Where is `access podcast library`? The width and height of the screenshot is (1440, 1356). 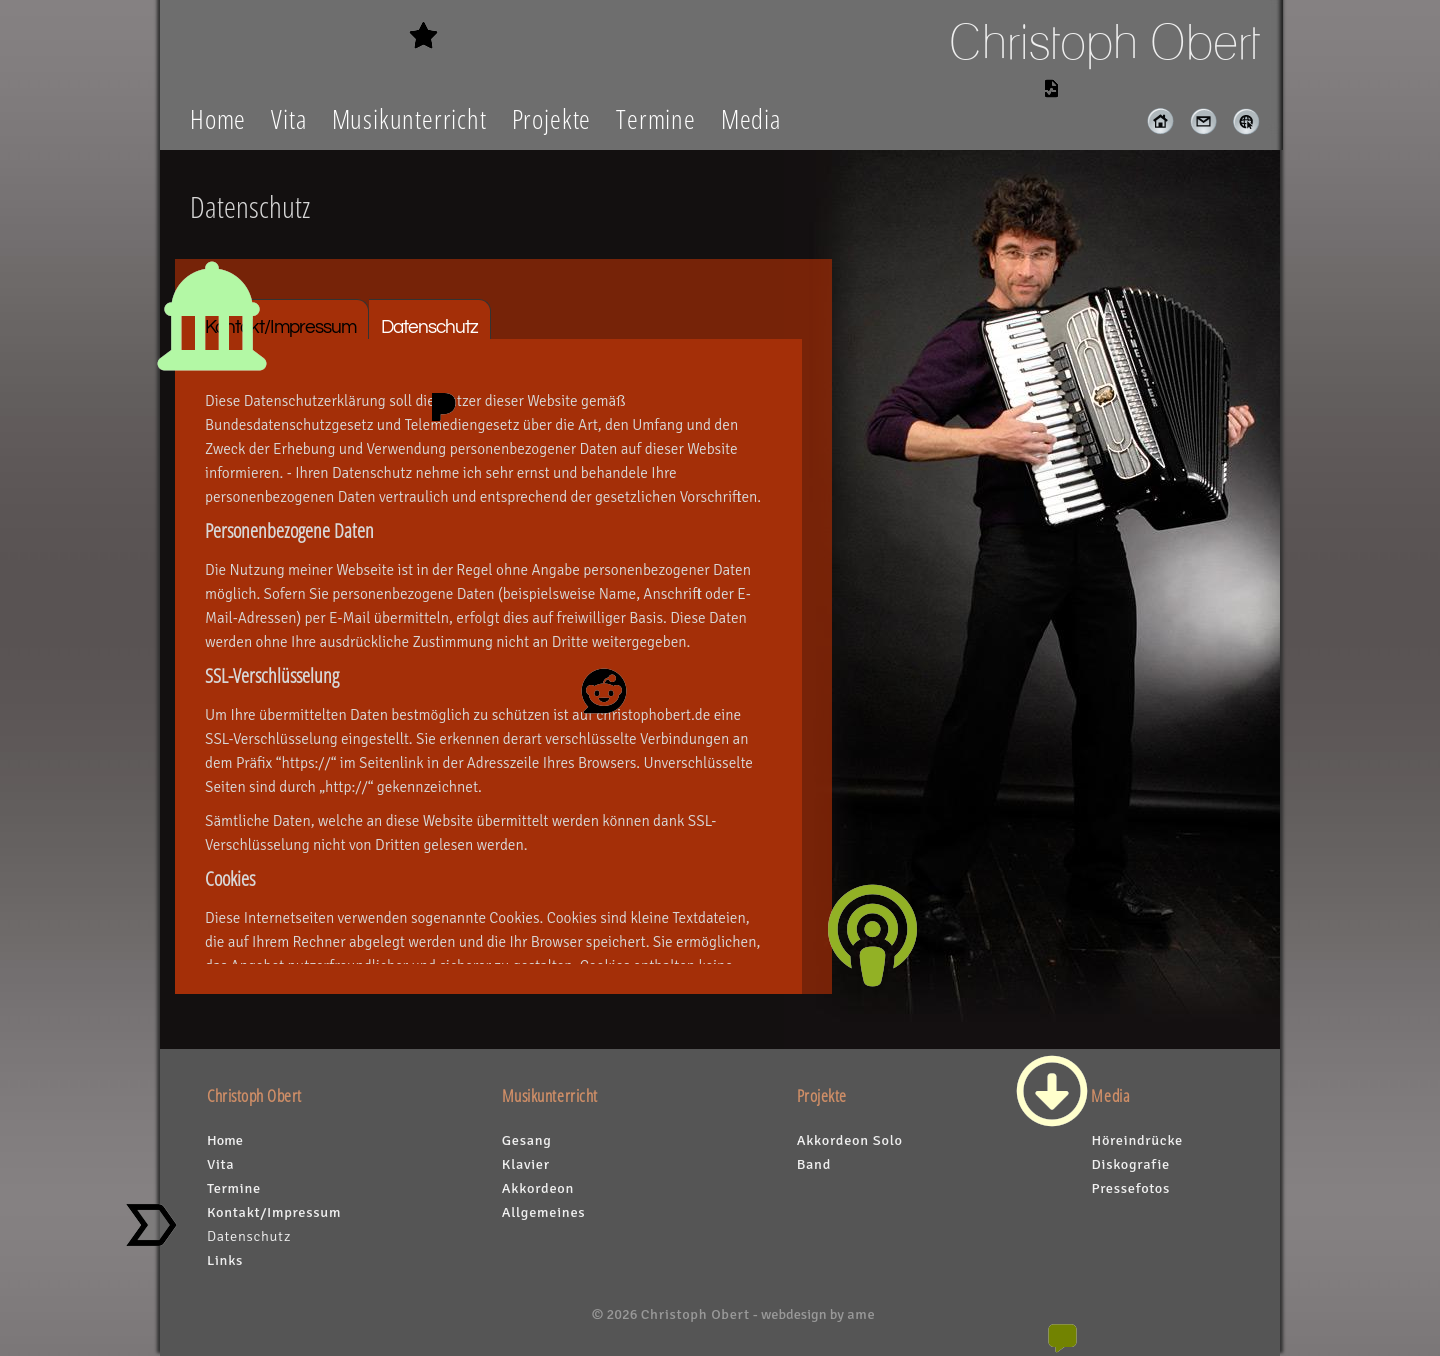 access podcast library is located at coordinates (872, 935).